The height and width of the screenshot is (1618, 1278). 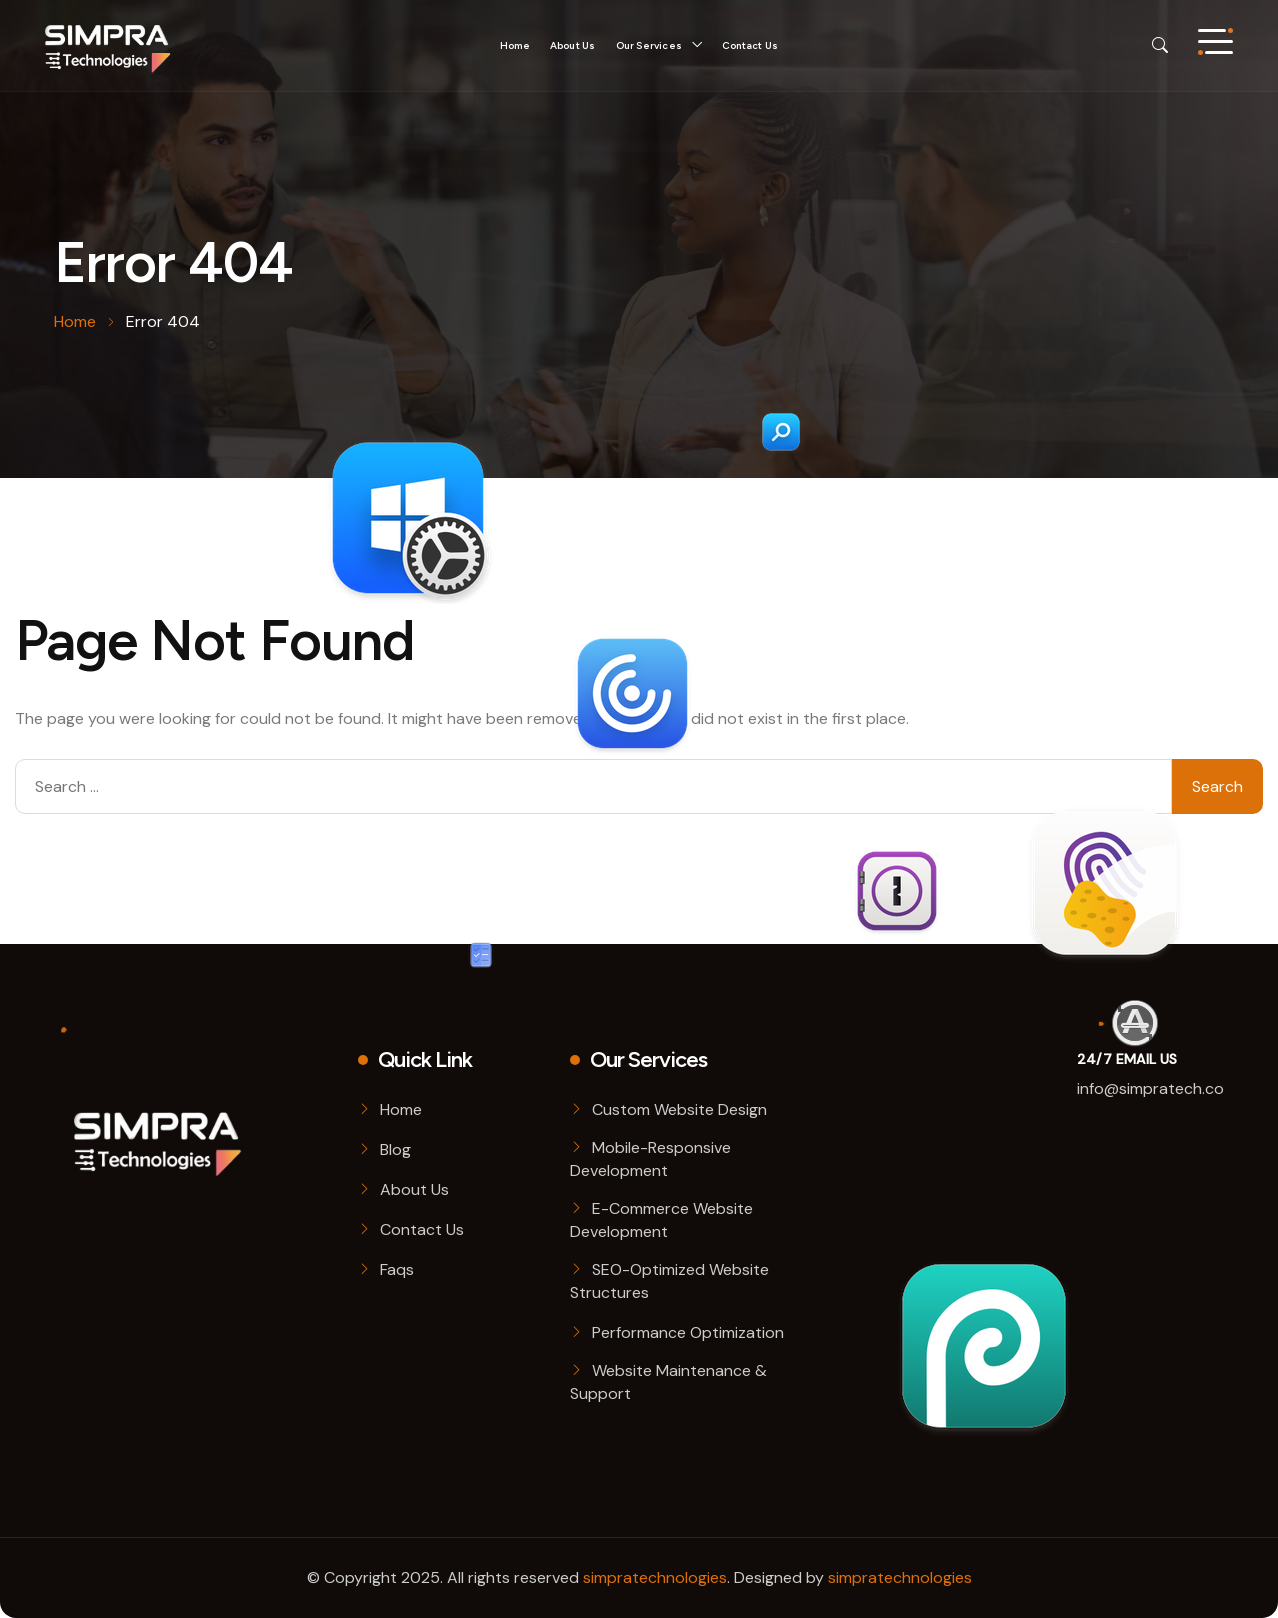 I want to click on open photopea image editing app, so click(x=984, y=1346).